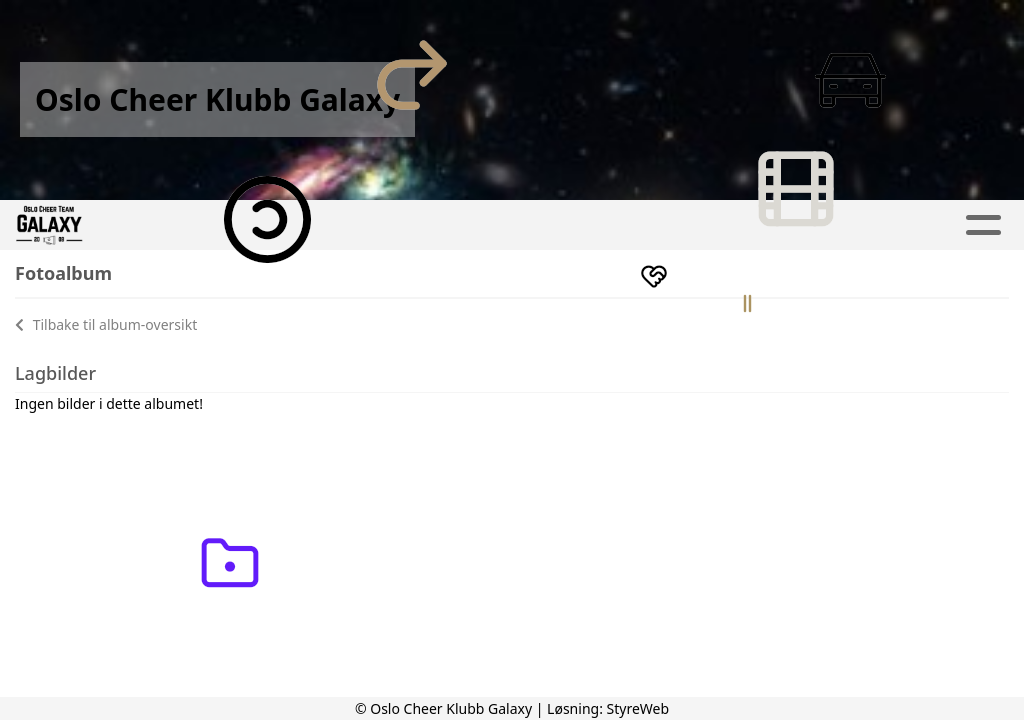  What do you see at coordinates (747, 303) in the screenshot?
I see `drag to resize or reorder an element` at bounding box center [747, 303].